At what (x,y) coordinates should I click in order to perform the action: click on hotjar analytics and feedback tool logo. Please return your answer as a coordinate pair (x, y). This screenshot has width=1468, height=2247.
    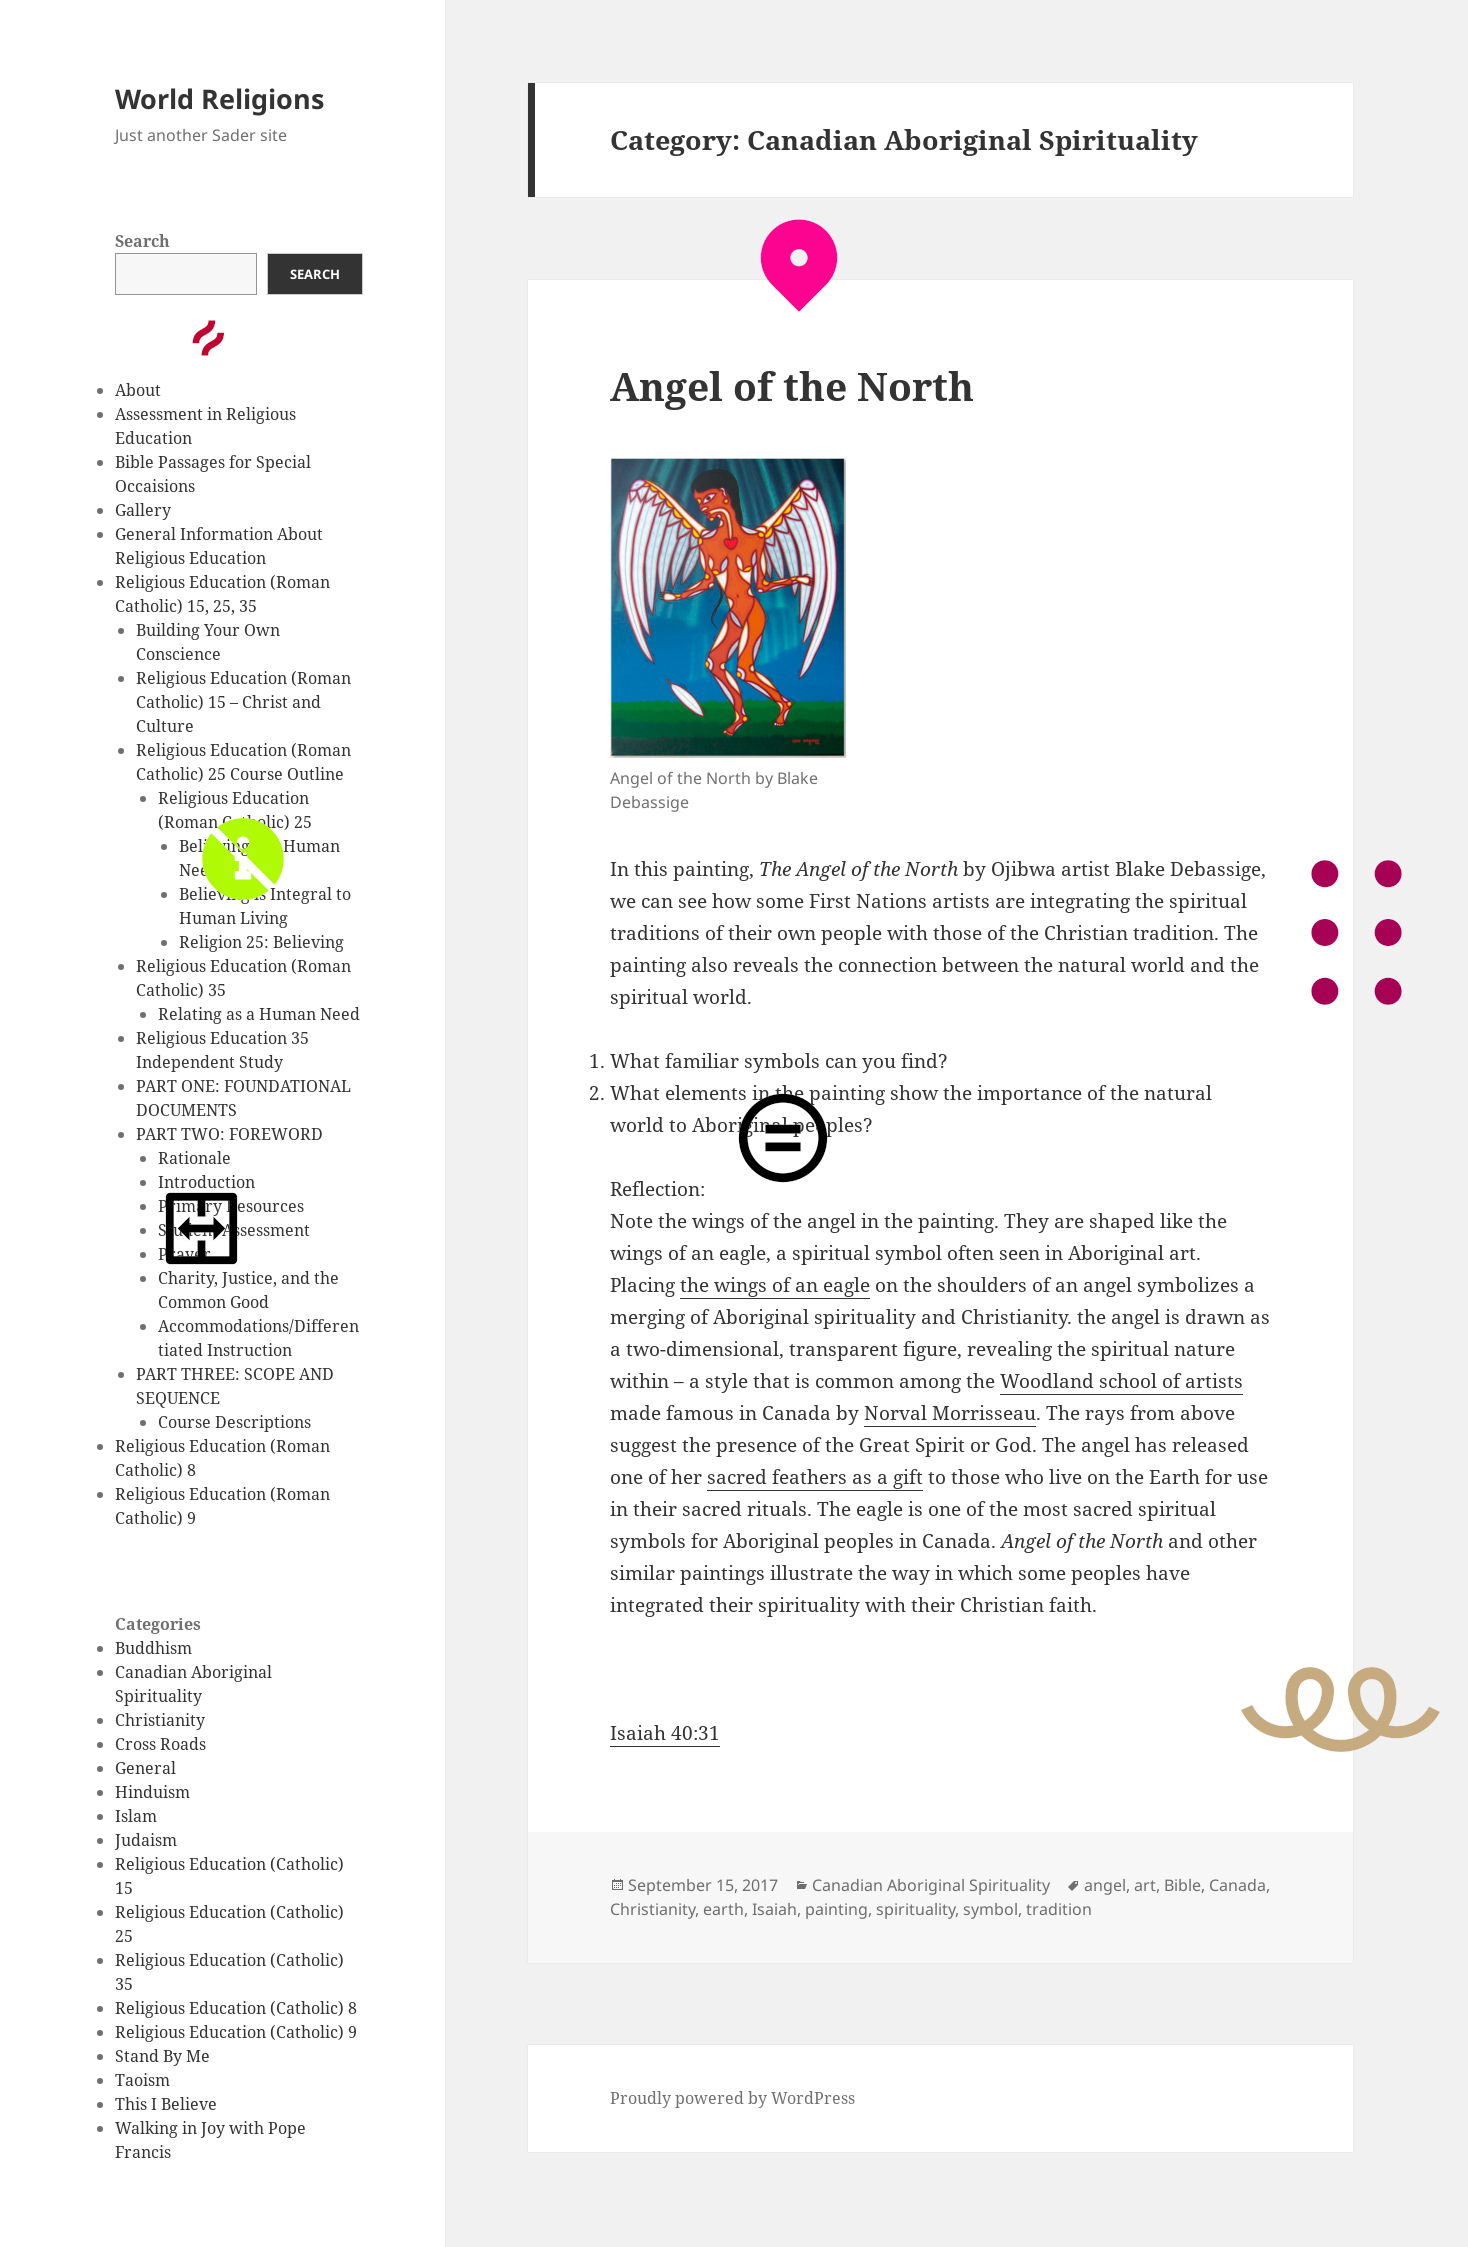
    Looking at the image, I should click on (208, 338).